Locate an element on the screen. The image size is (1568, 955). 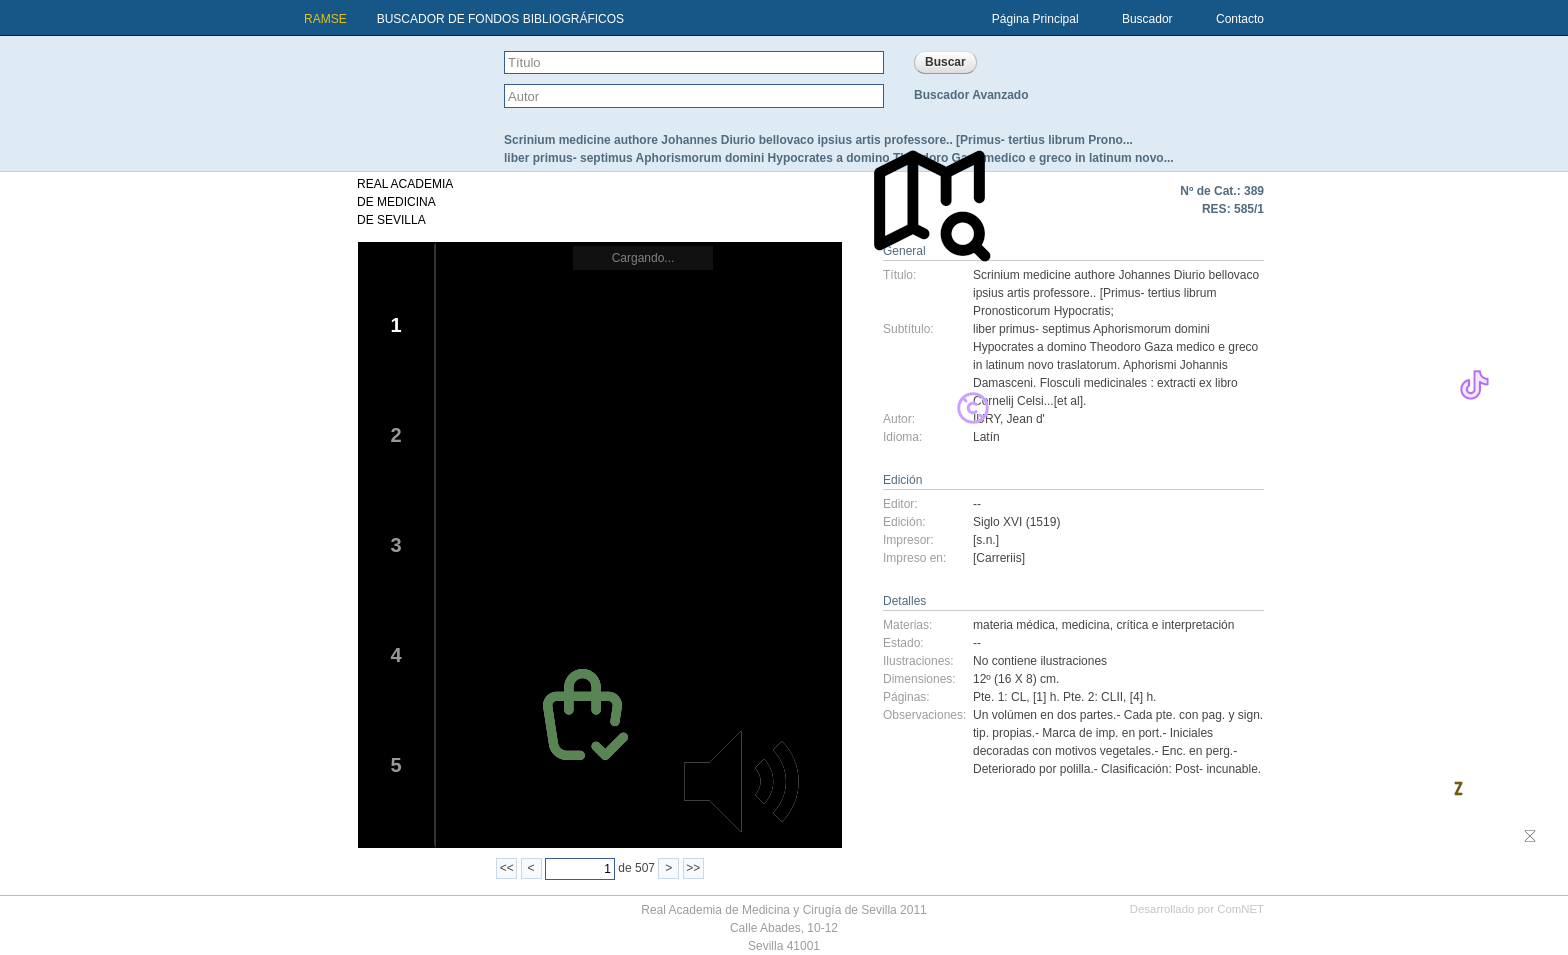
open TikTok app is located at coordinates (1474, 385).